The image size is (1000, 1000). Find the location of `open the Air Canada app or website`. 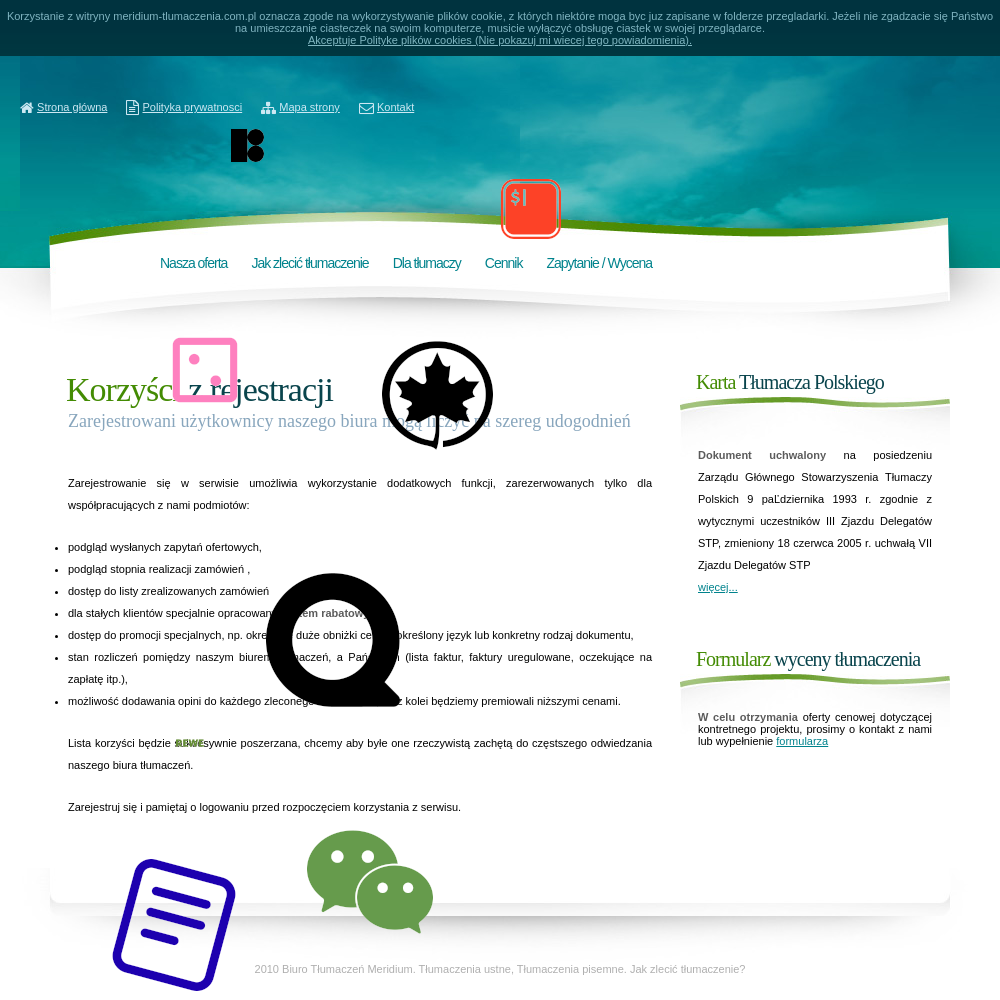

open the Air Canada app or website is located at coordinates (437, 395).